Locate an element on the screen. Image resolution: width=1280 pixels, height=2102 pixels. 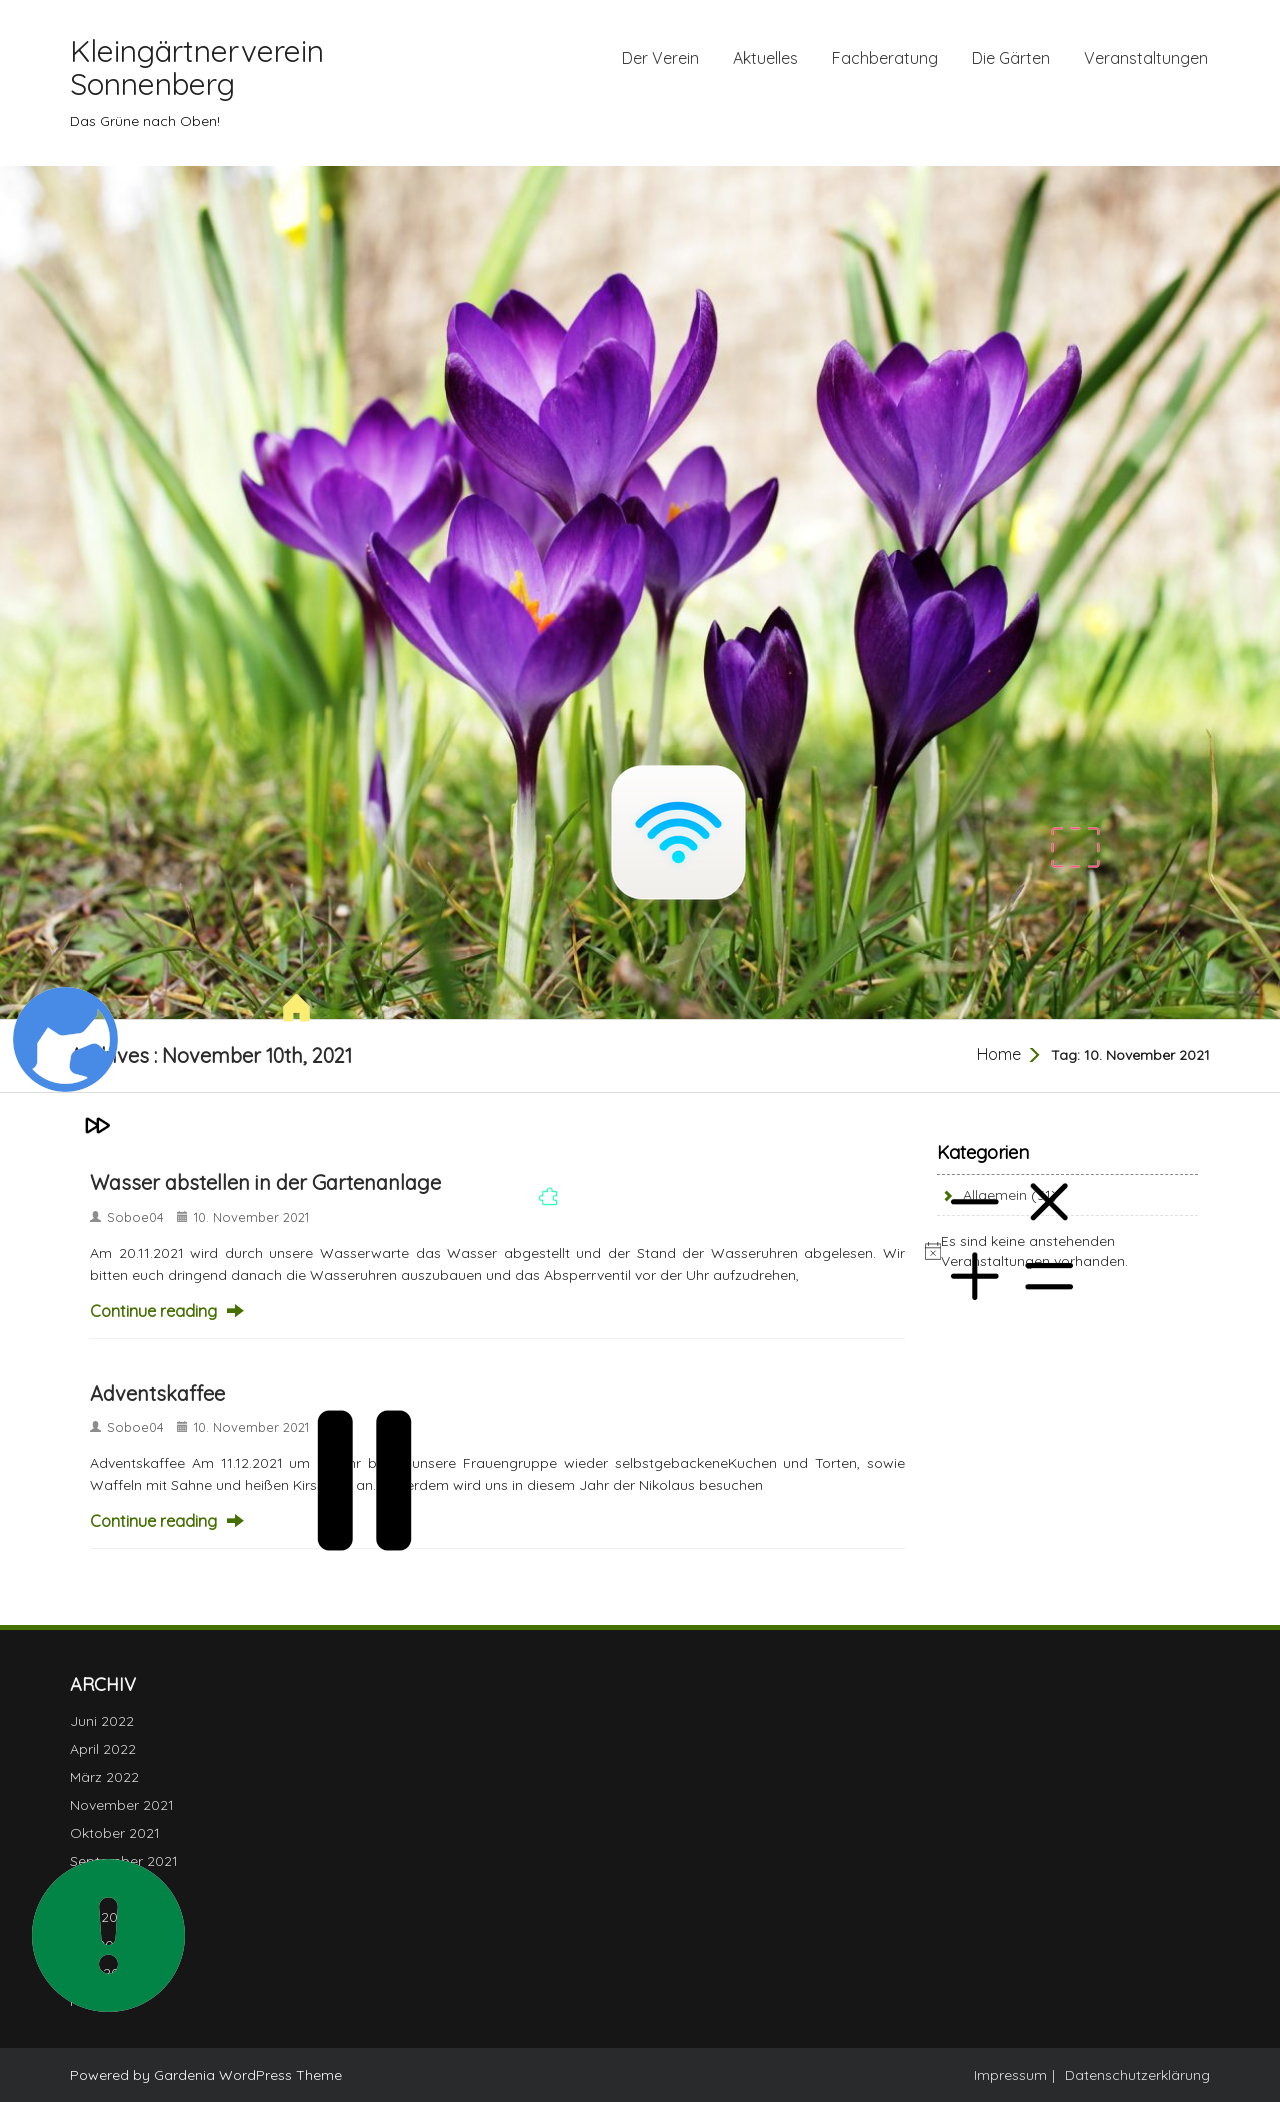
switch to international or global settings is located at coordinates (65, 1039).